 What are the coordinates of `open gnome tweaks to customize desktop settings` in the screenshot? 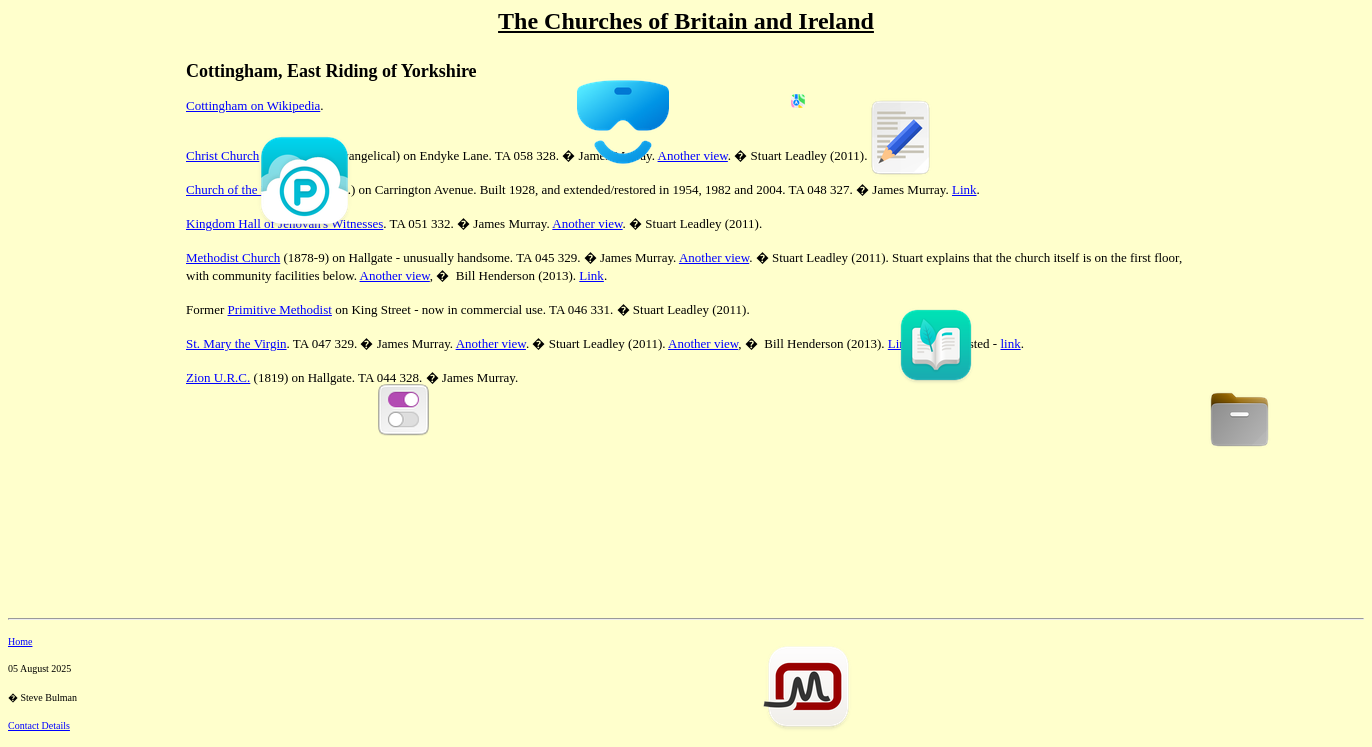 It's located at (403, 409).